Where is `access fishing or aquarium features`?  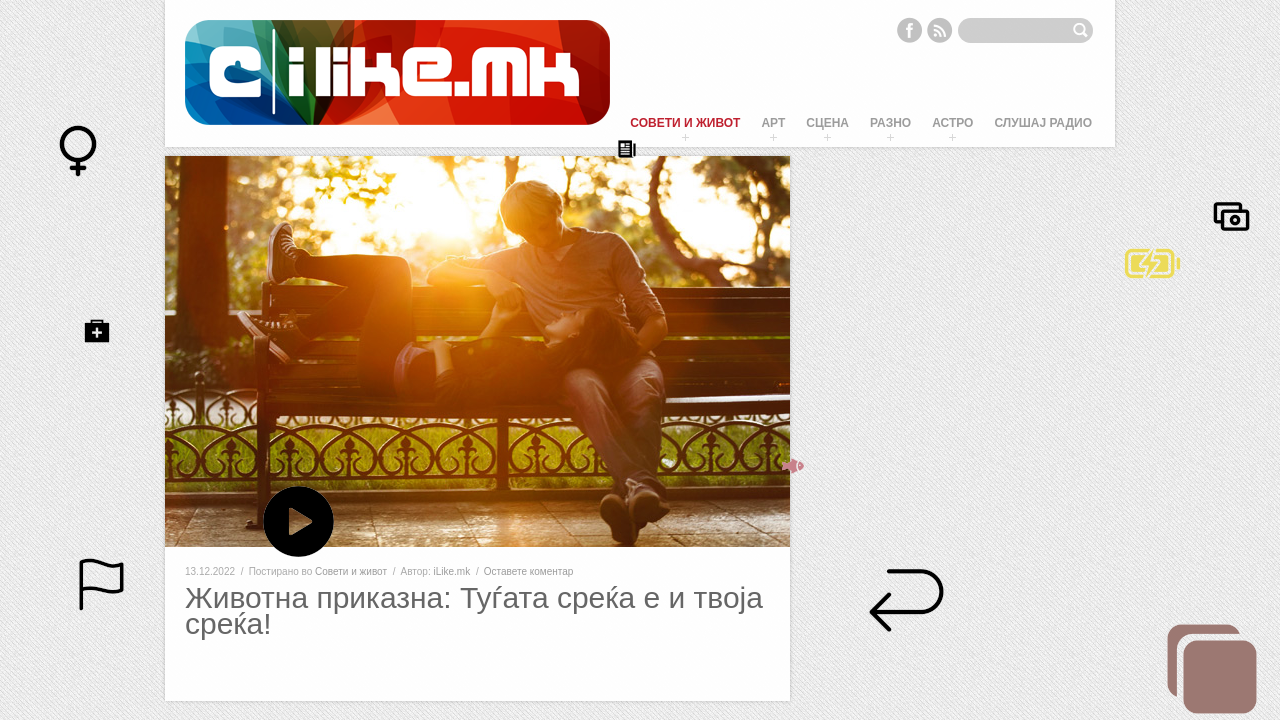
access fishing or aquarium features is located at coordinates (793, 466).